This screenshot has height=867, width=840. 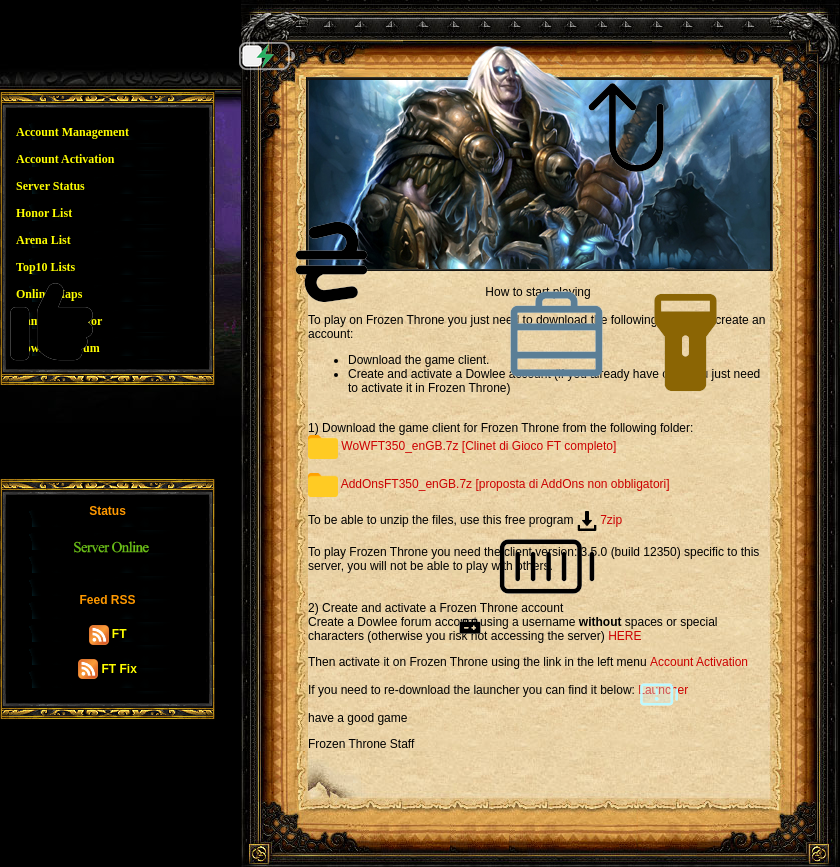 I want to click on indicates battery is fully charged, so click(x=545, y=566).